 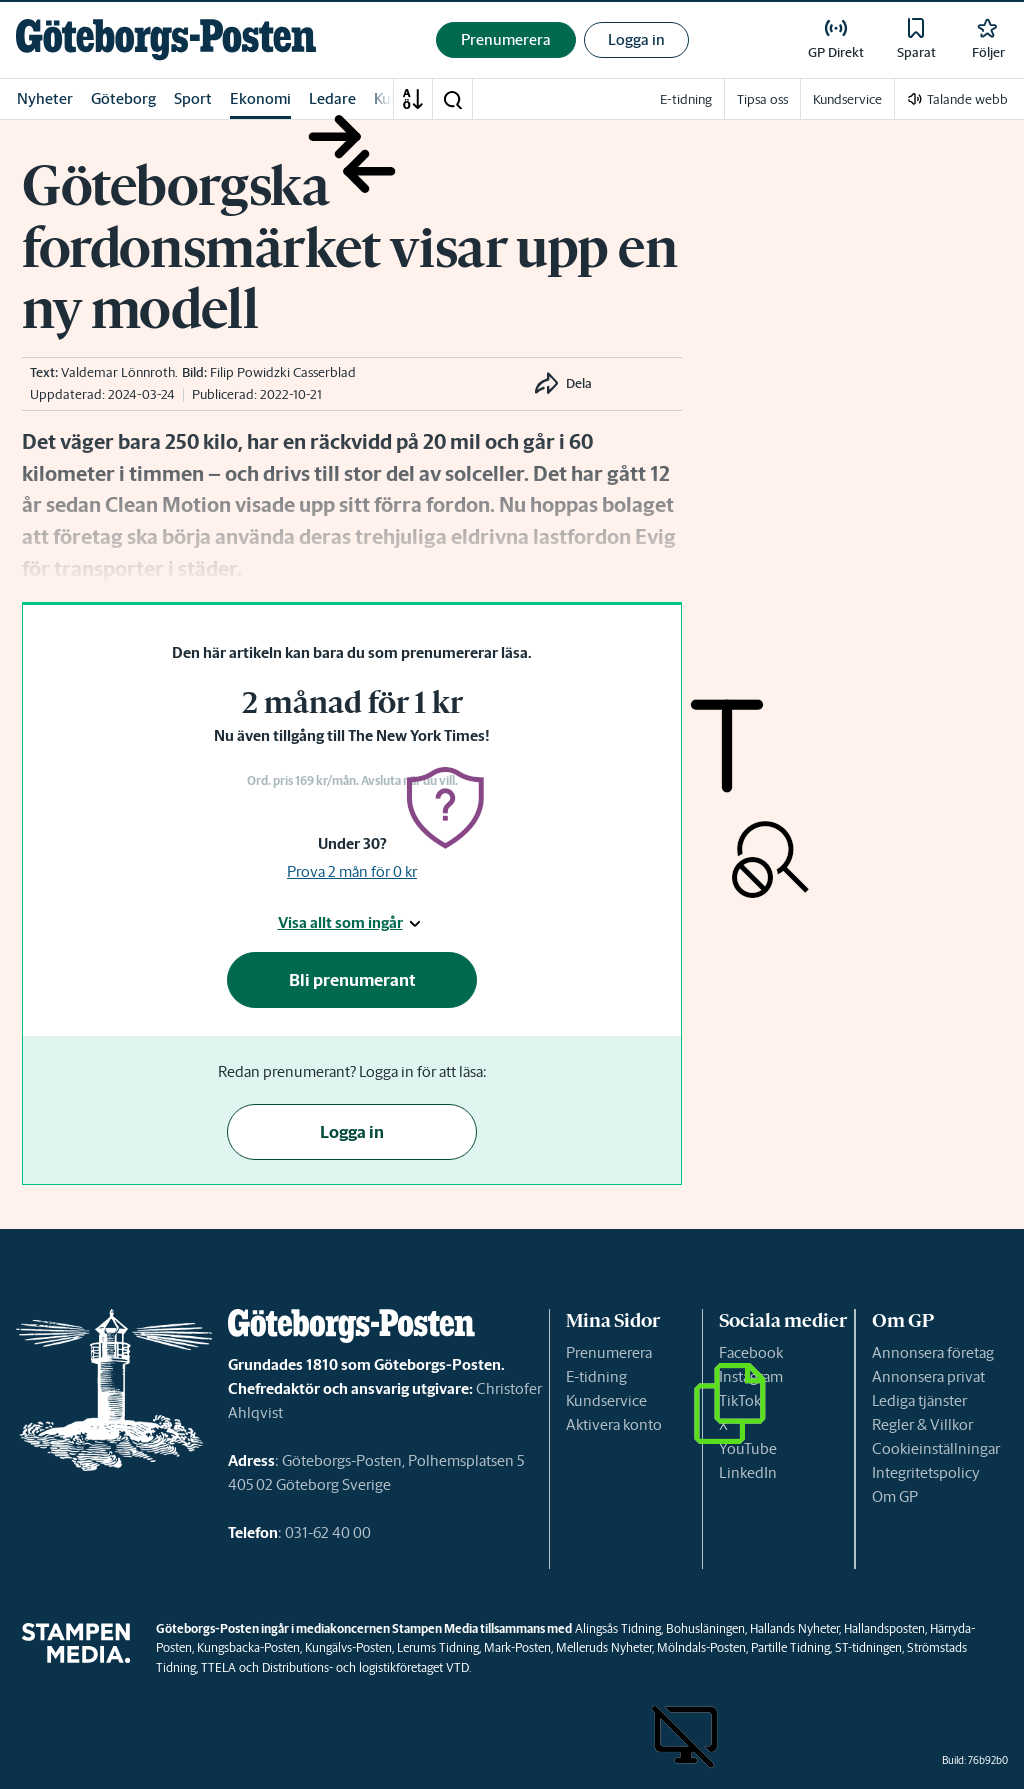 What do you see at coordinates (686, 1735) in the screenshot?
I see `desktop access is disabled or unavailable` at bounding box center [686, 1735].